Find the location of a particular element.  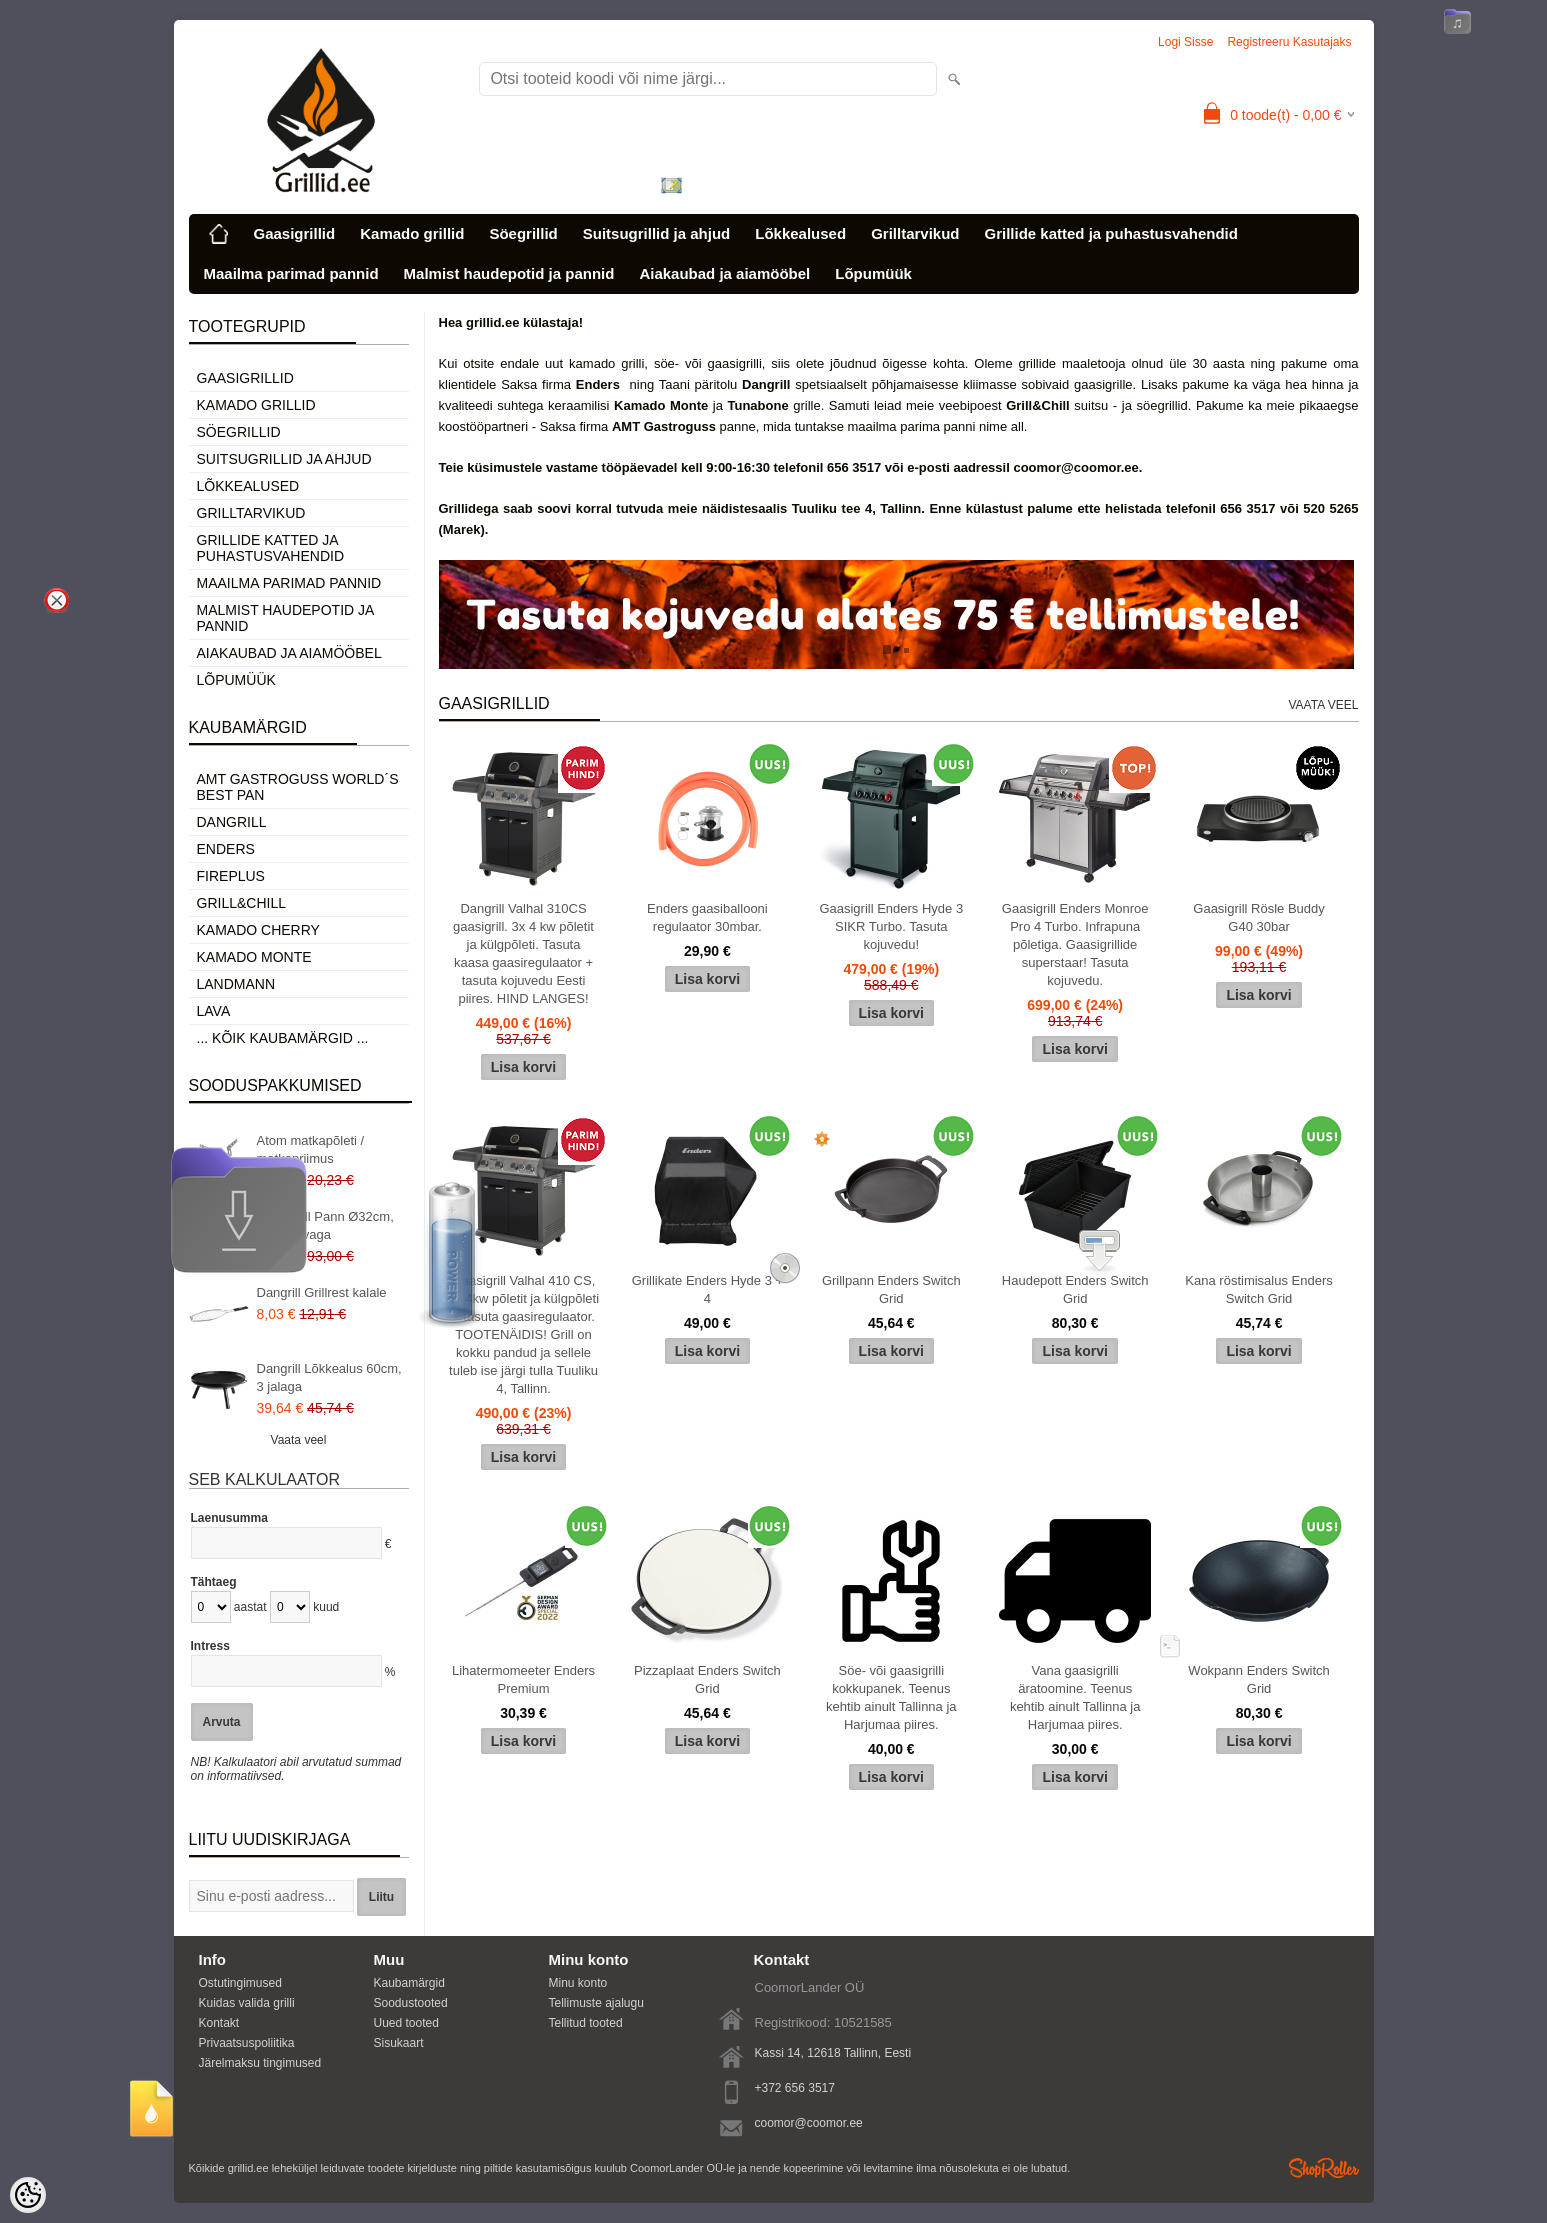

indicates a DVD+R disc drive or media is located at coordinates (785, 1268).